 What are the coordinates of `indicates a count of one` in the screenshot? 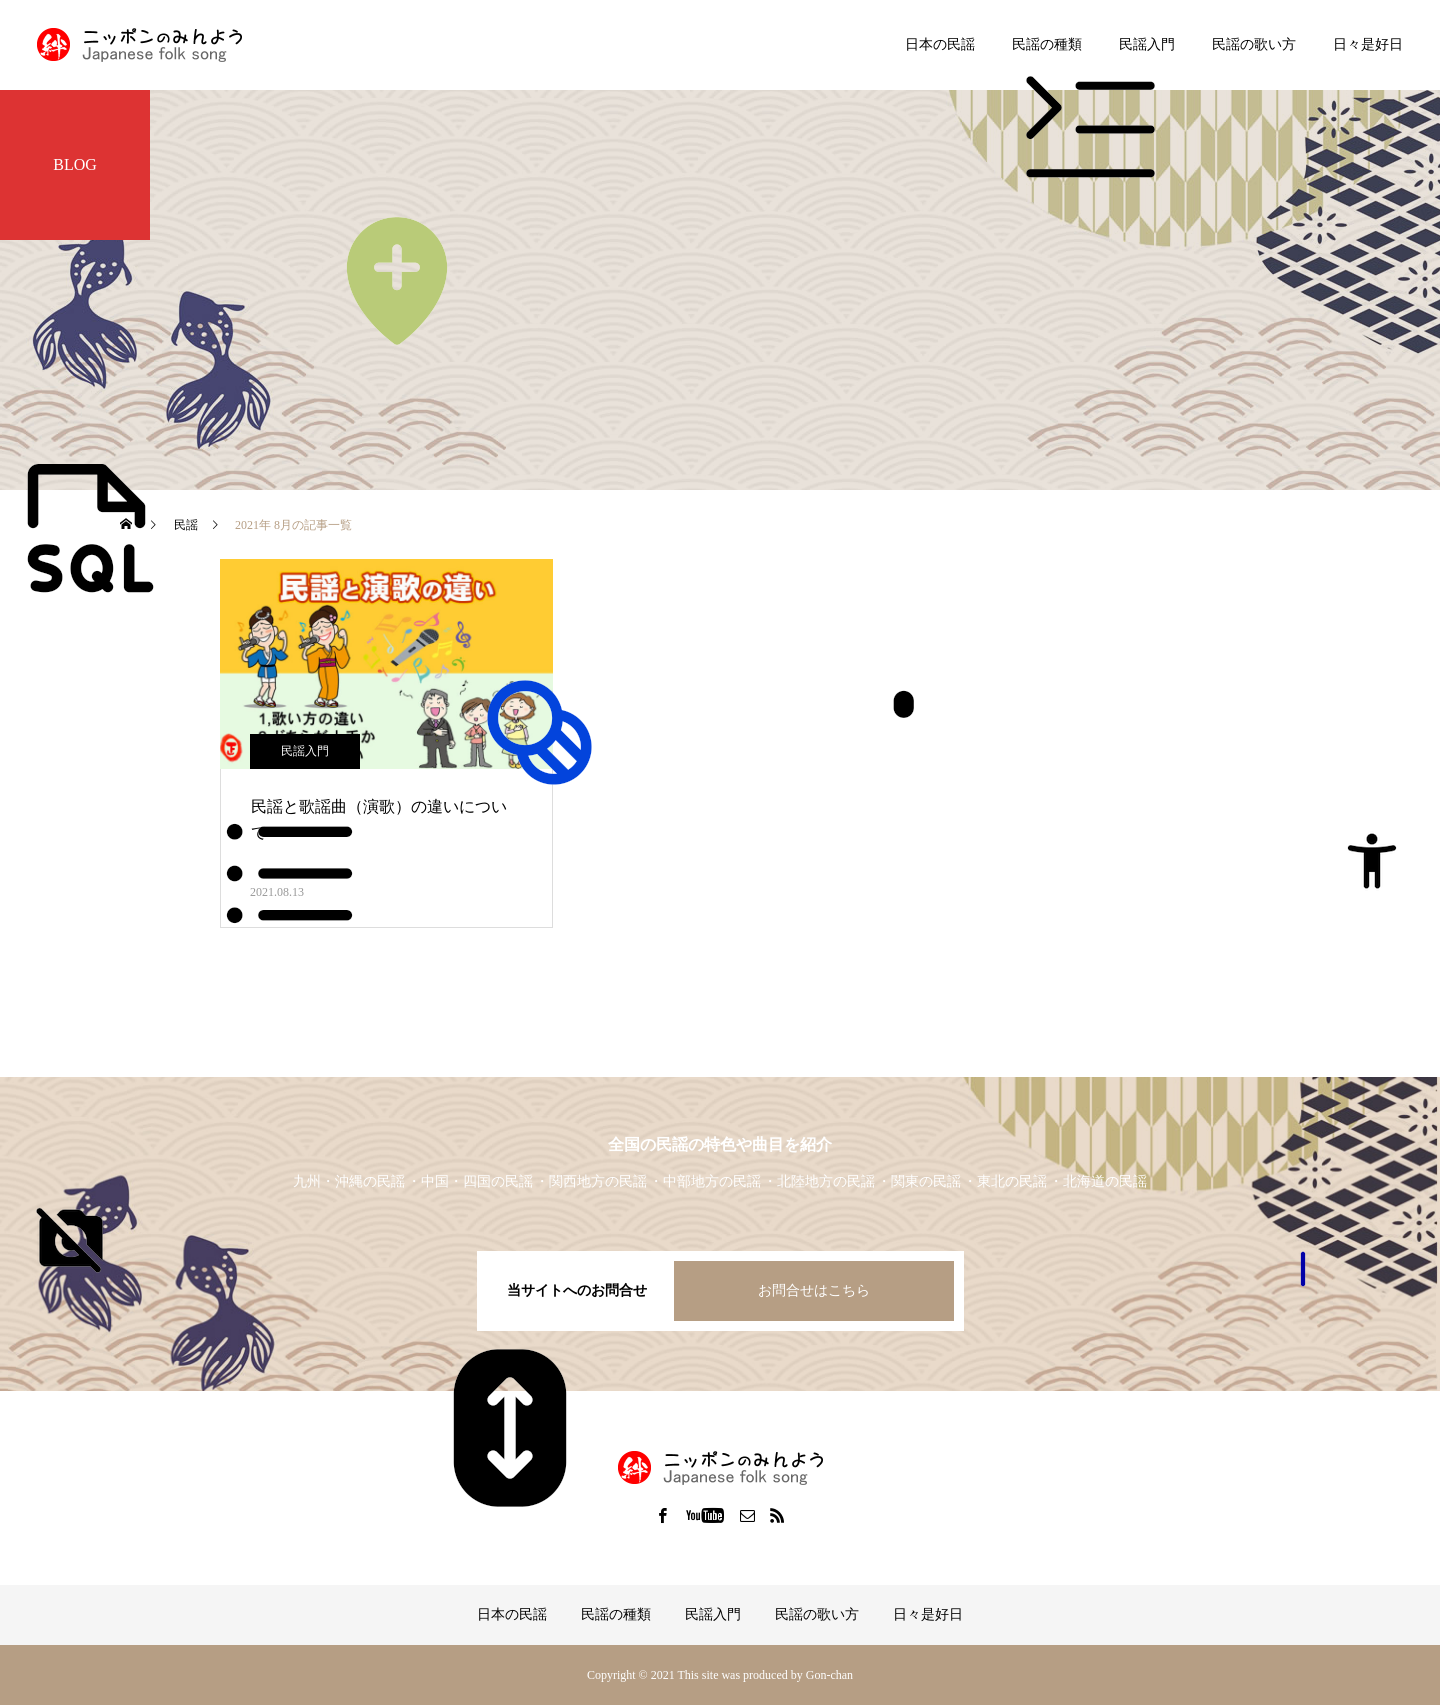 It's located at (1303, 1269).